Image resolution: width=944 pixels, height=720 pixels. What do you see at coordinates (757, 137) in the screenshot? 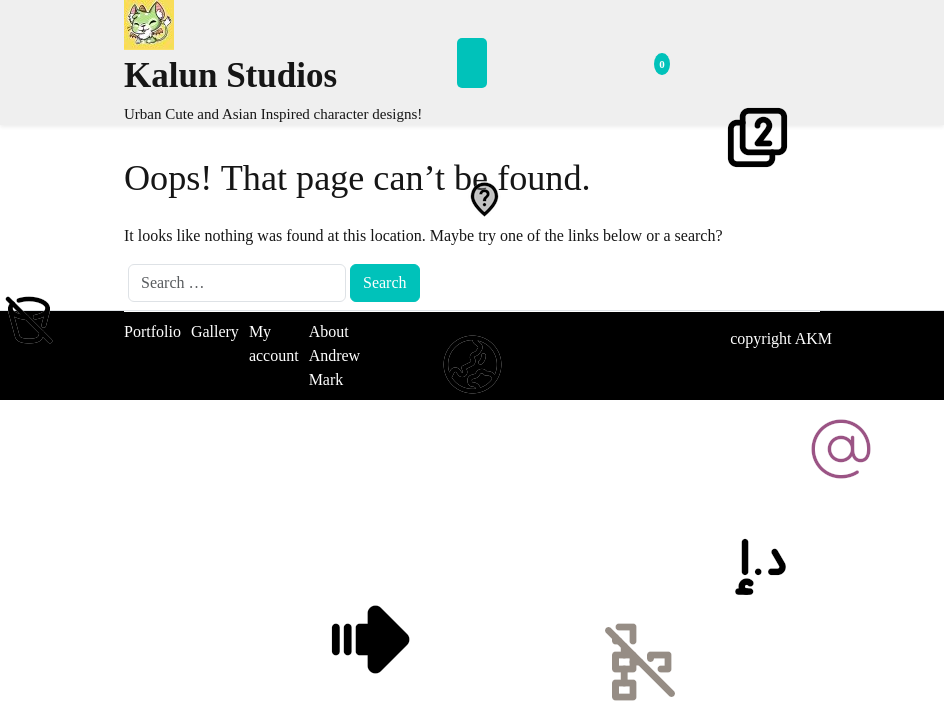
I see `view second item in a collection` at bounding box center [757, 137].